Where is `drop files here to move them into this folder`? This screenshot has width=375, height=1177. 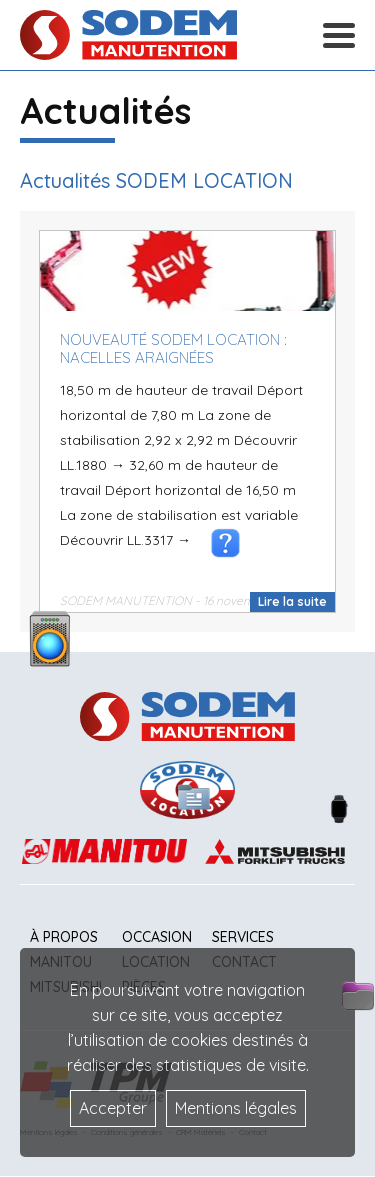 drop files here to move them into this folder is located at coordinates (358, 995).